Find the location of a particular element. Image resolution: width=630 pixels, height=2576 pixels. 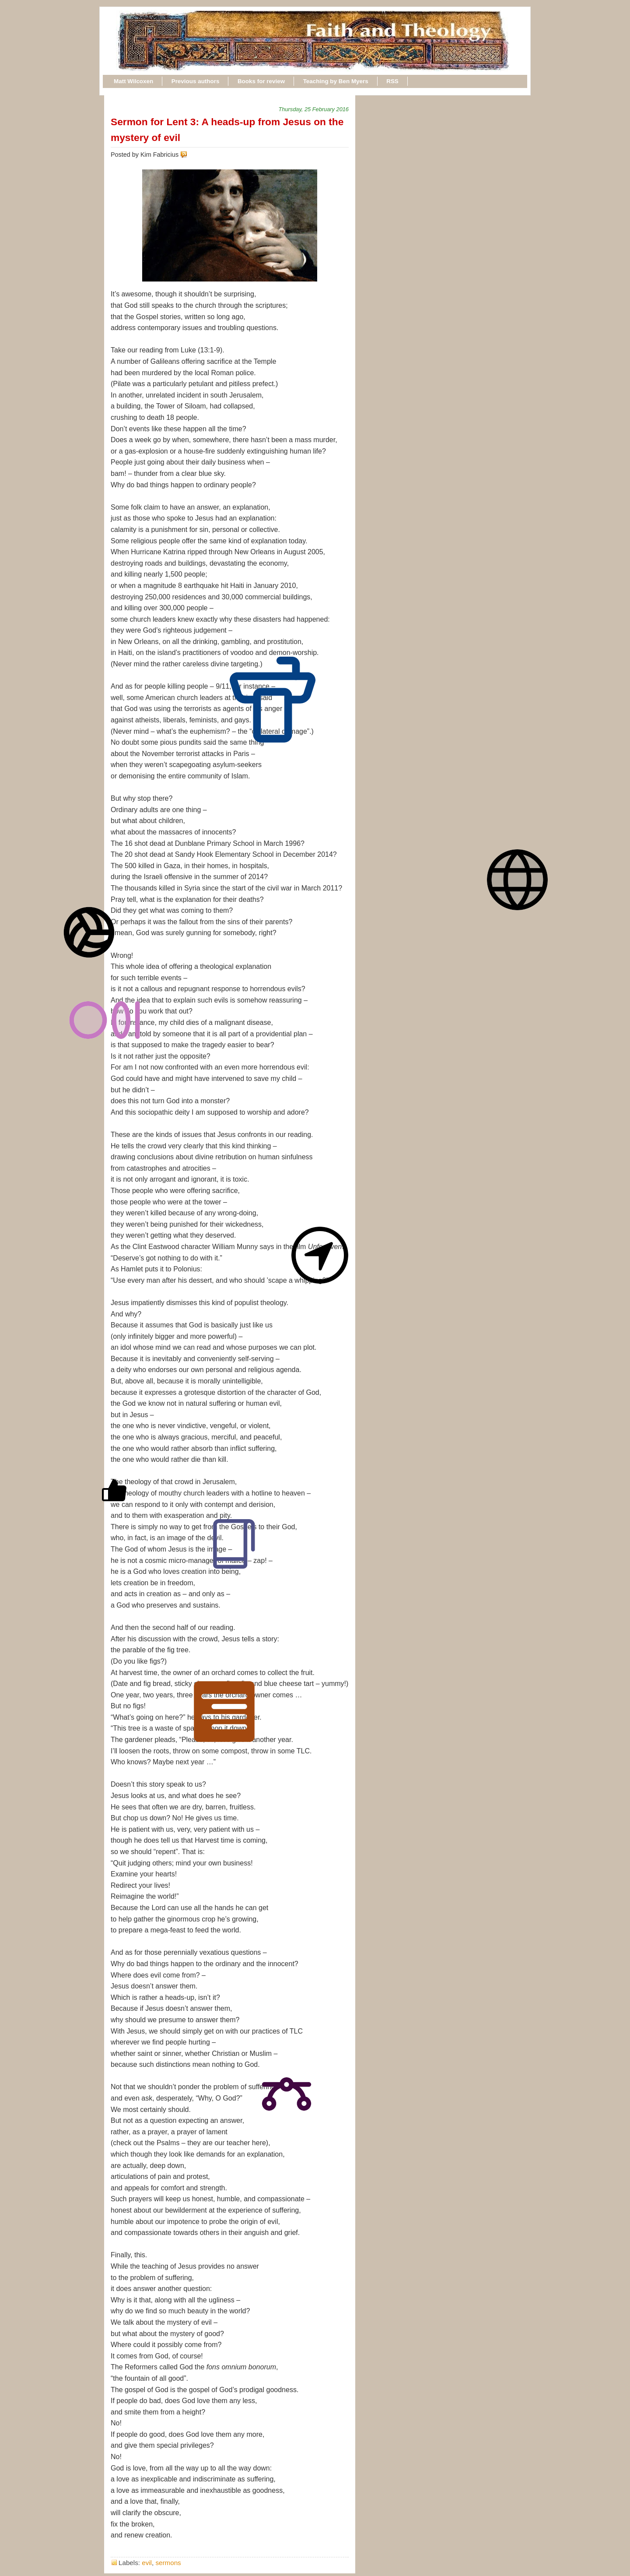

tap to navigate to this location is located at coordinates (320, 1255).